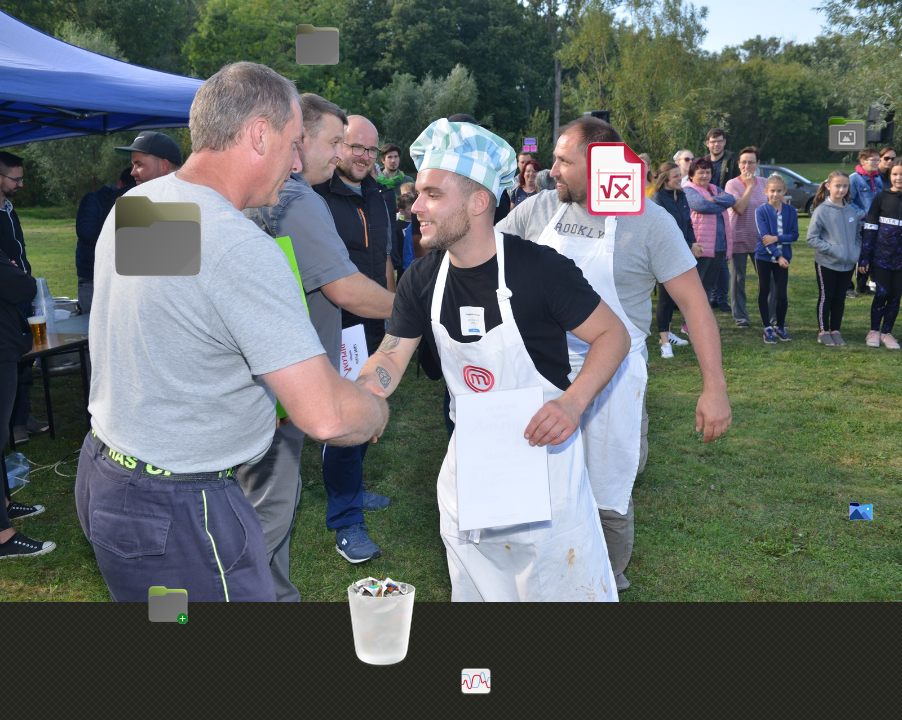 Image resolution: width=902 pixels, height=720 pixels. Describe the element at coordinates (616, 179) in the screenshot. I see `a libreoffice math formula document file` at that location.